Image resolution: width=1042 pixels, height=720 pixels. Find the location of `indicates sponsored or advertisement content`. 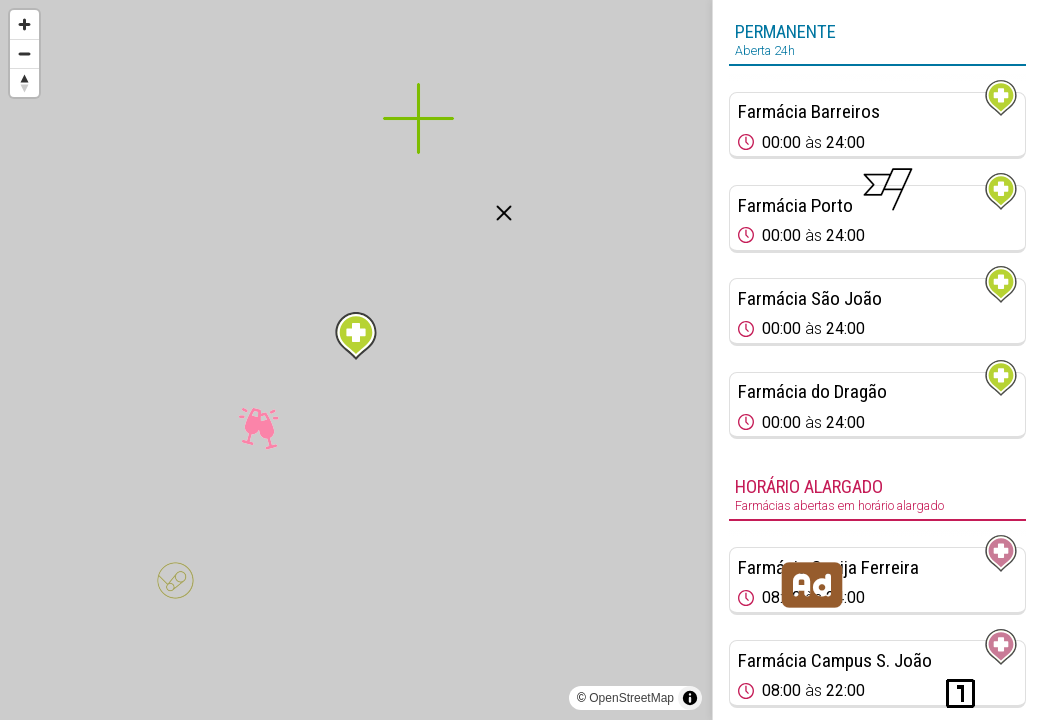

indicates sponsored or advertisement content is located at coordinates (812, 585).